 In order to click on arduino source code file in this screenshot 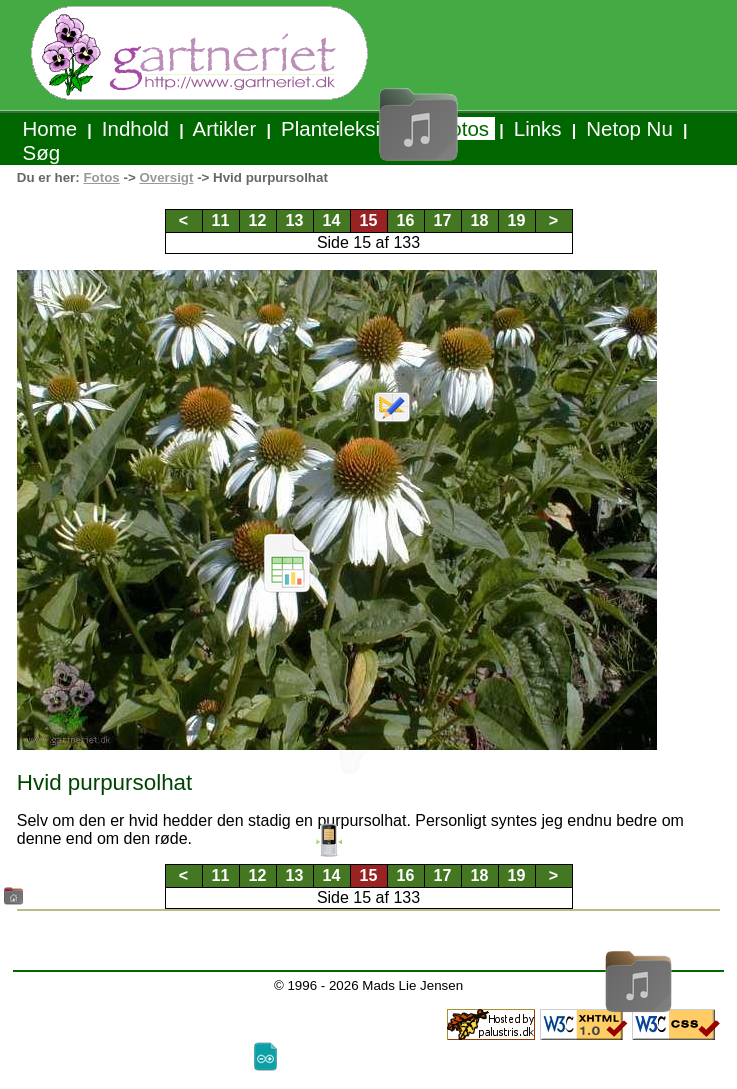, I will do `click(265, 1056)`.